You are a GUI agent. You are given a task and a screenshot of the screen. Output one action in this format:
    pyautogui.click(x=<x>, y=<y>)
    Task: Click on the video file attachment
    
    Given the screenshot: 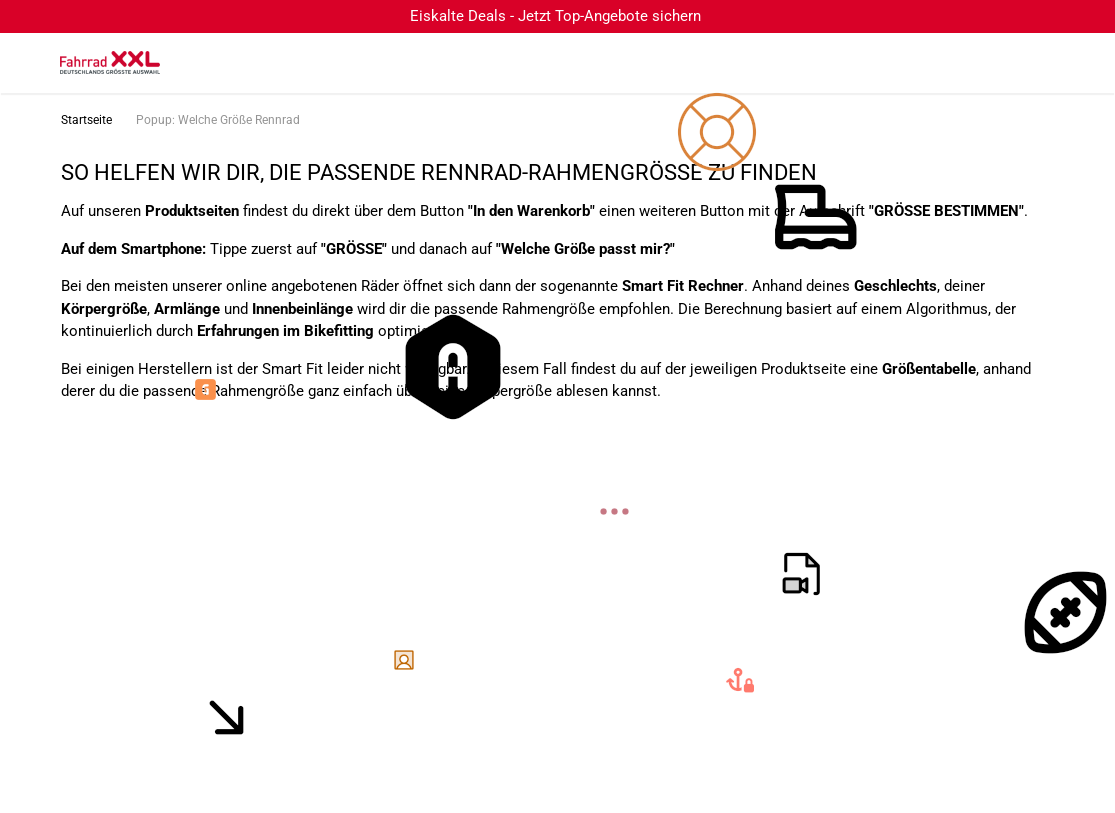 What is the action you would take?
    pyautogui.click(x=802, y=574)
    